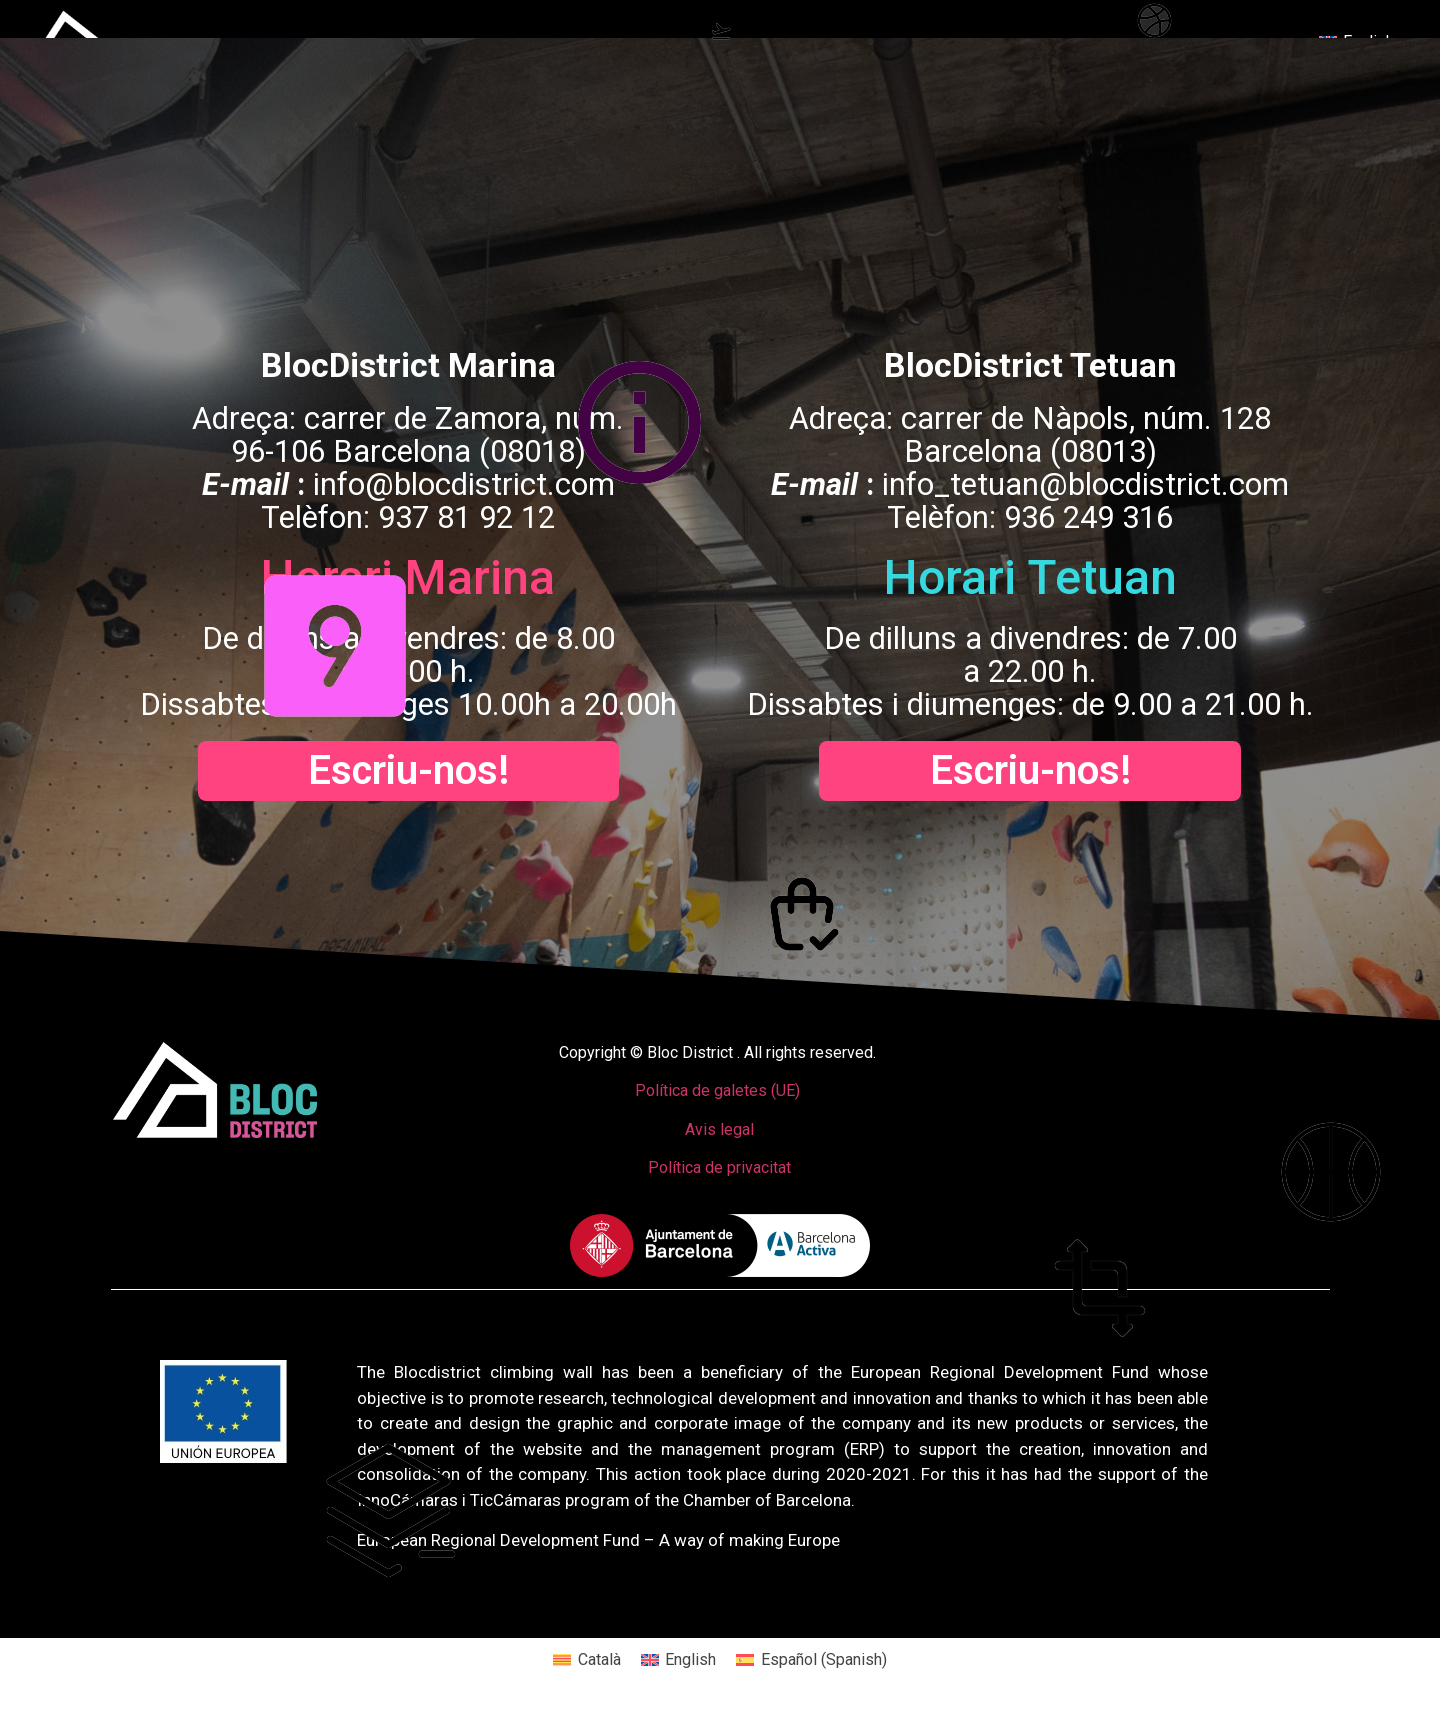  What do you see at coordinates (388, 1510) in the screenshot?
I see `remove a layer from the stack` at bounding box center [388, 1510].